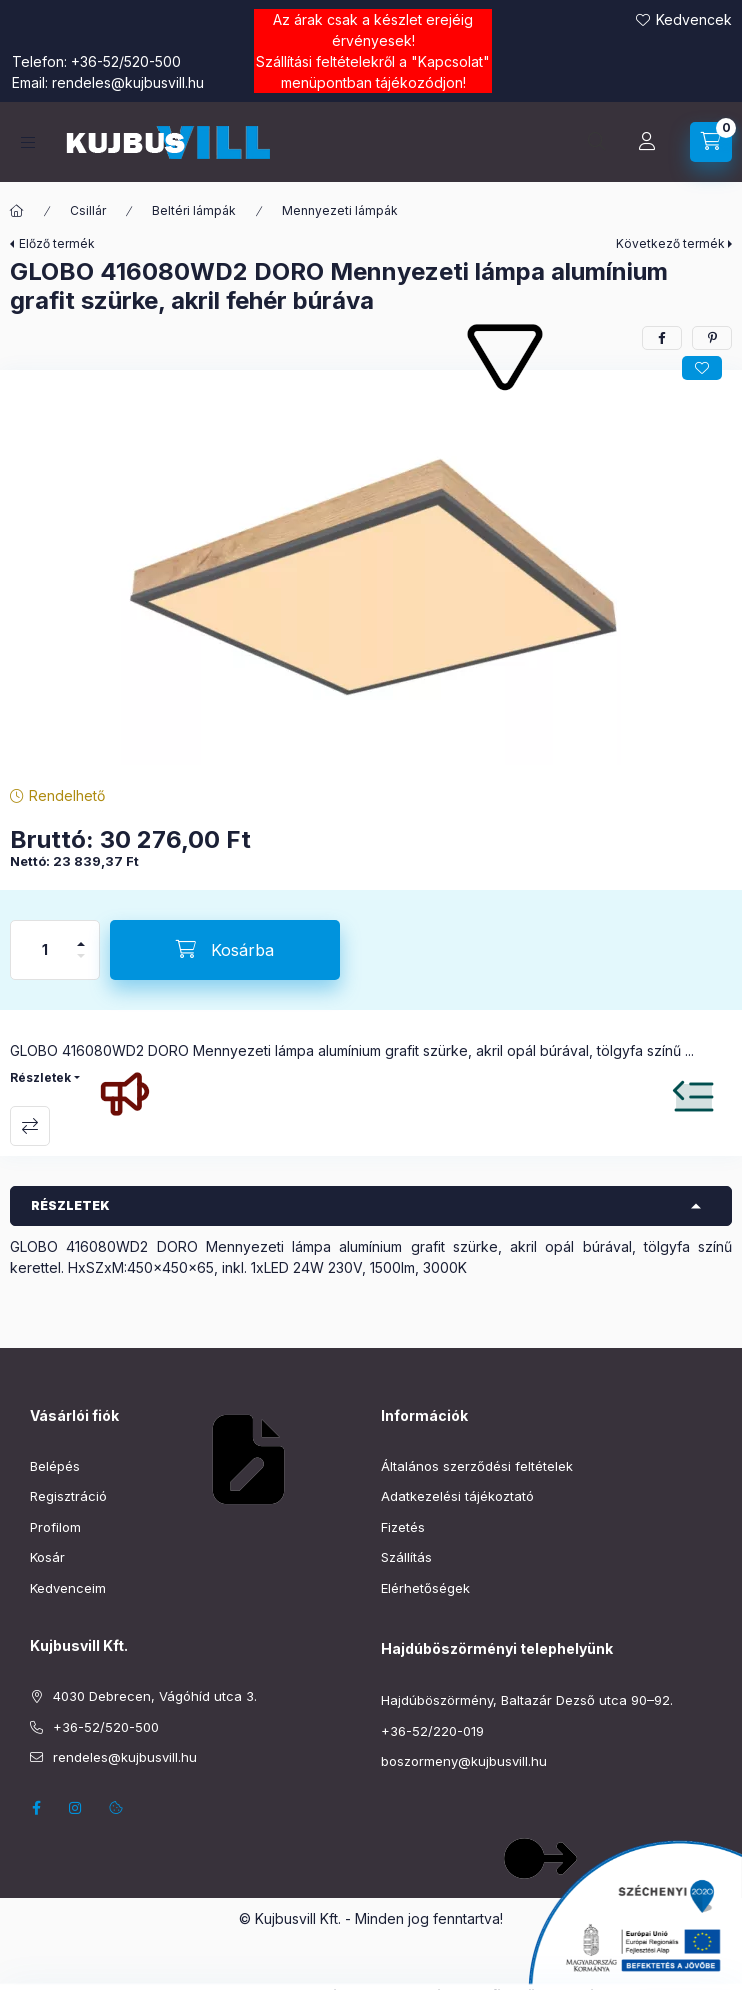  What do you see at coordinates (125, 1094) in the screenshot?
I see `make an announcement or broadcast` at bounding box center [125, 1094].